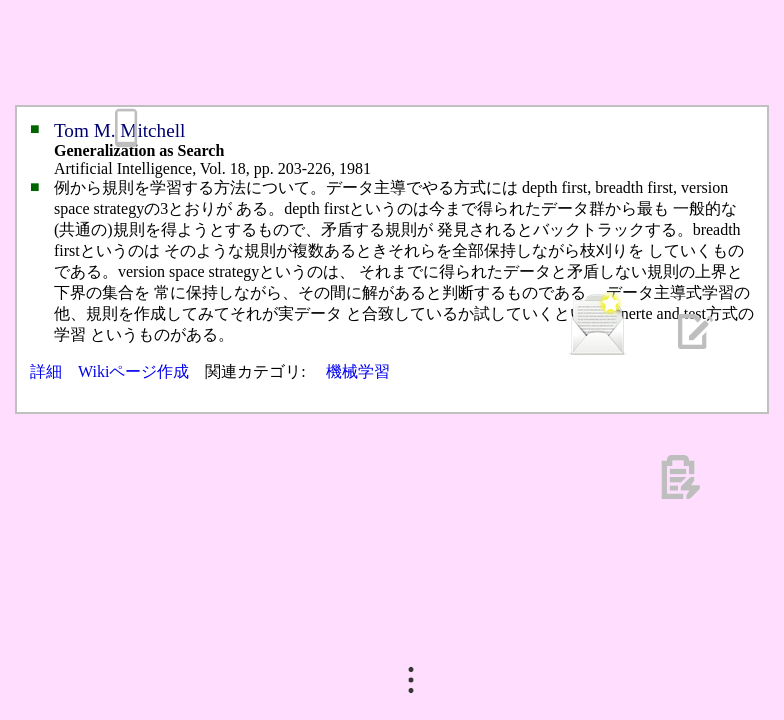 Image resolution: width=784 pixels, height=720 pixels. What do you see at coordinates (678, 477) in the screenshot?
I see `battery fully charged and currently charging` at bounding box center [678, 477].